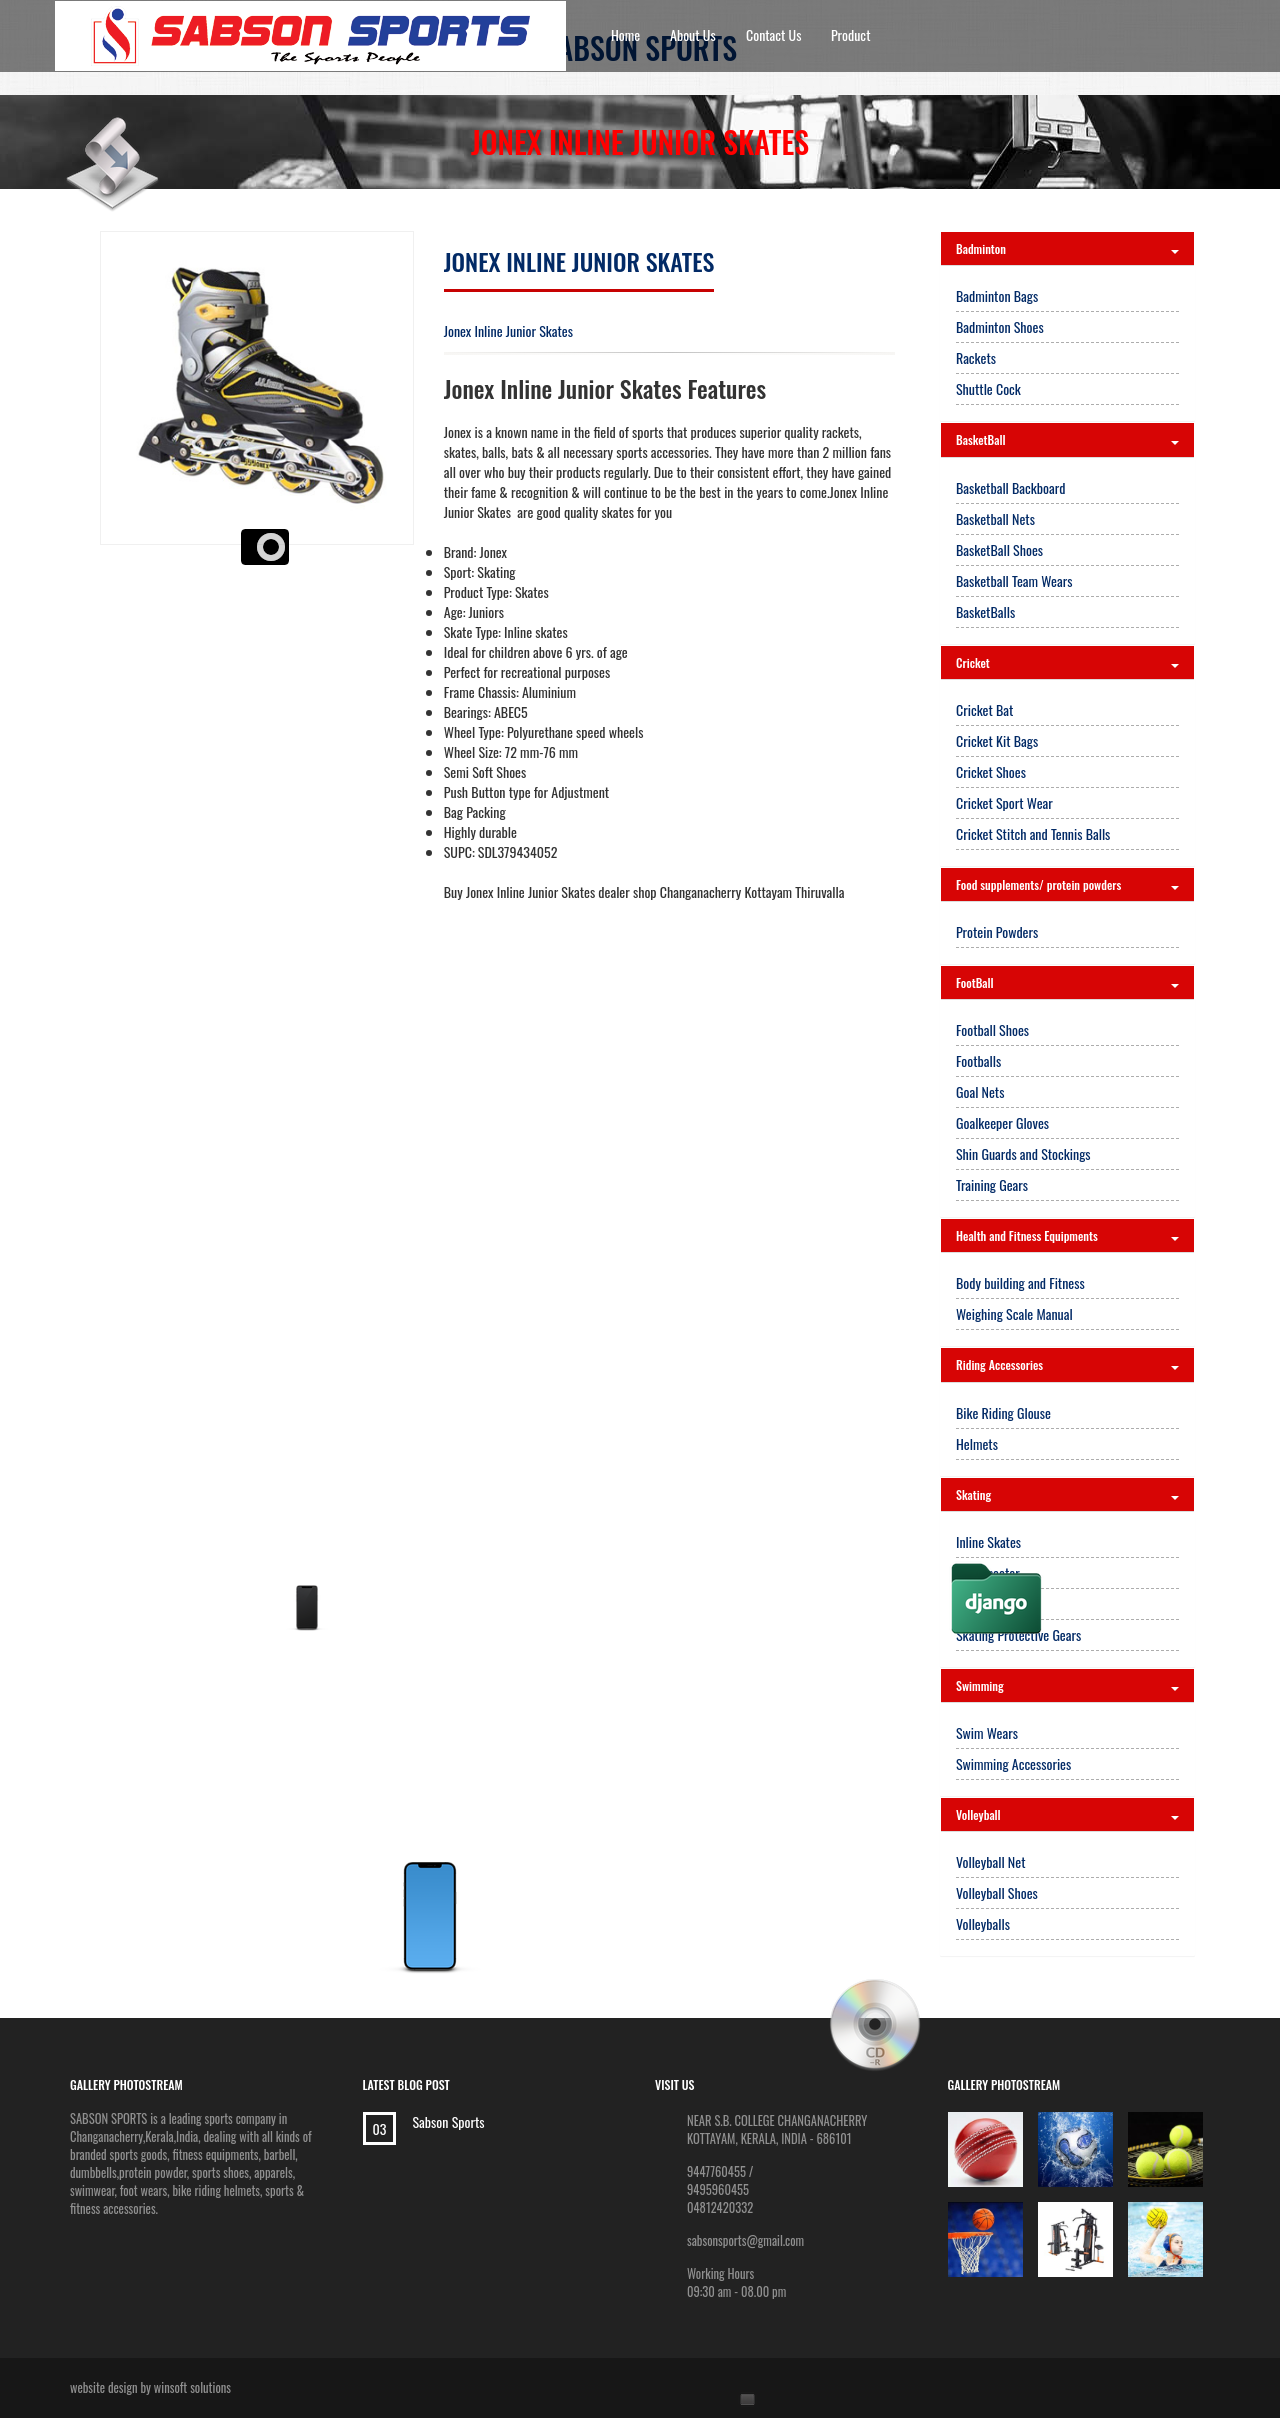  Describe the element at coordinates (265, 545) in the screenshot. I see `ipod shuffle device in sidebar` at that location.